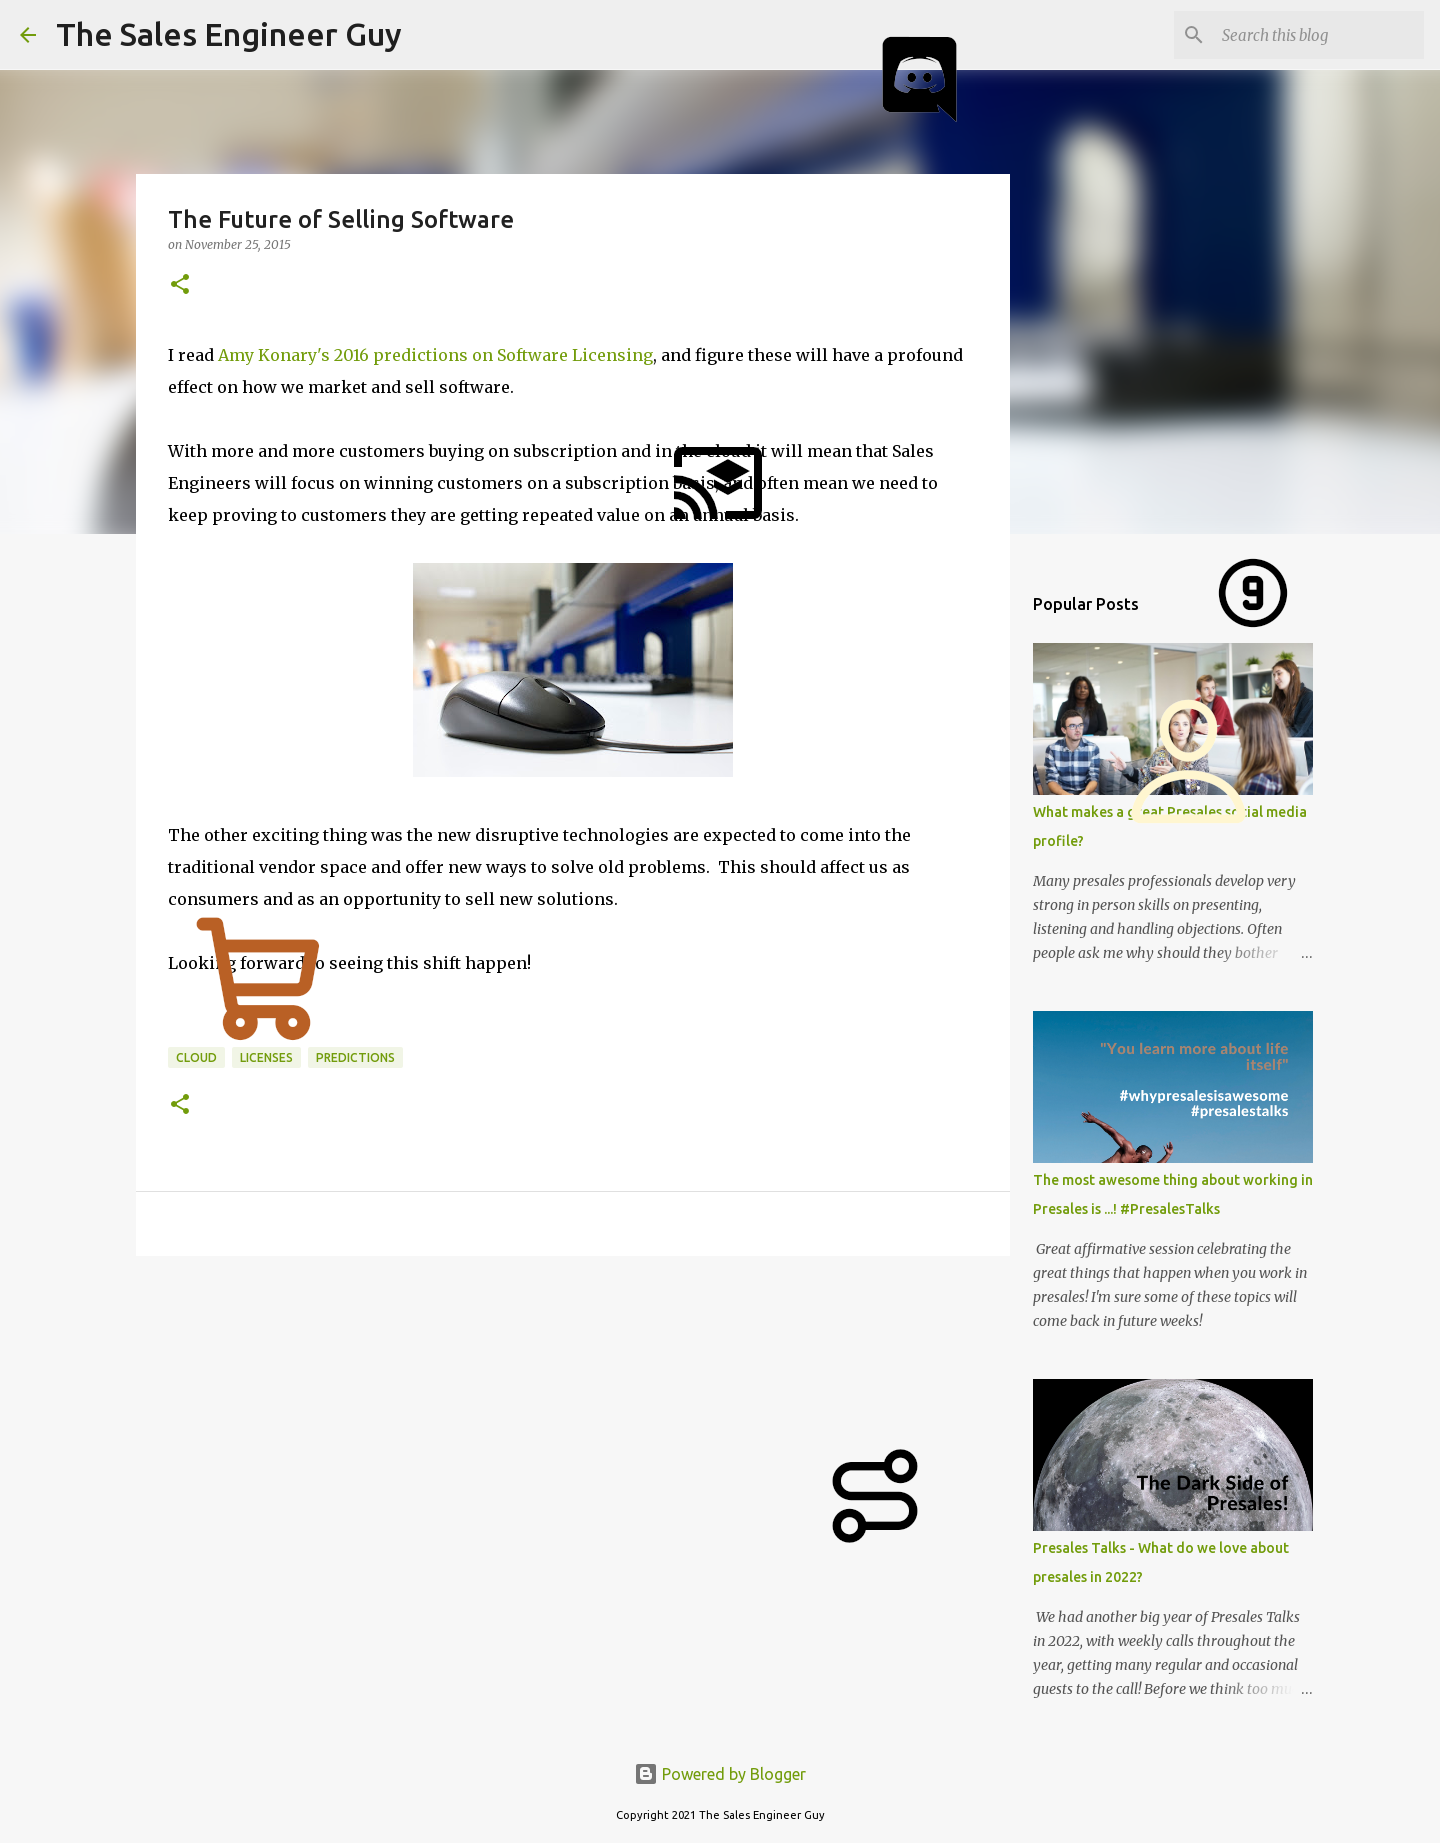 The width and height of the screenshot is (1440, 1843). What do you see at coordinates (1188, 761) in the screenshot?
I see `view your profile` at bounding box center [1188, 761].